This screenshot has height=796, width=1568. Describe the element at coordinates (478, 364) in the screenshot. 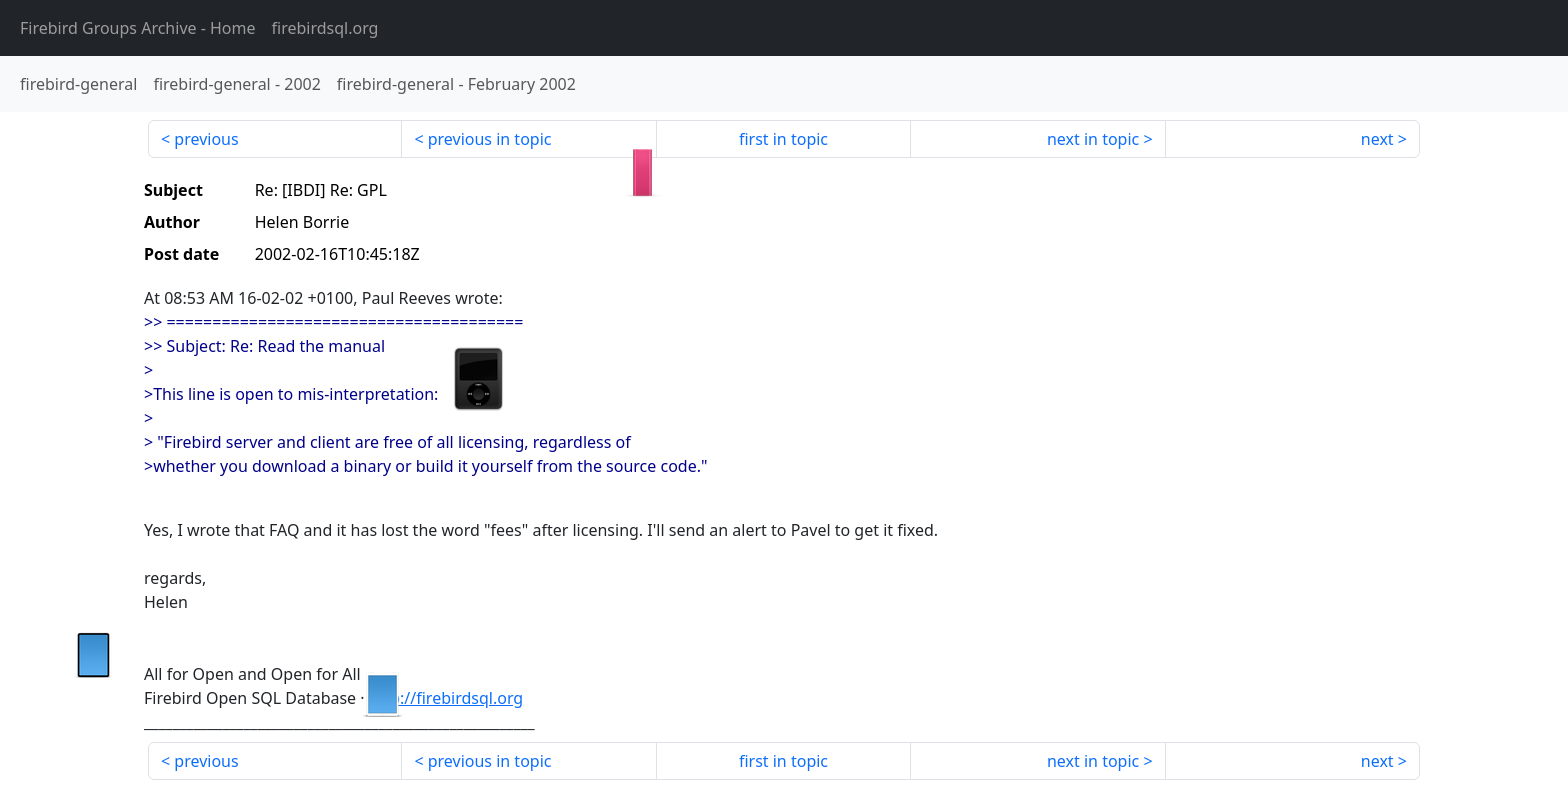

I see `iPod nano device connected` at that location.